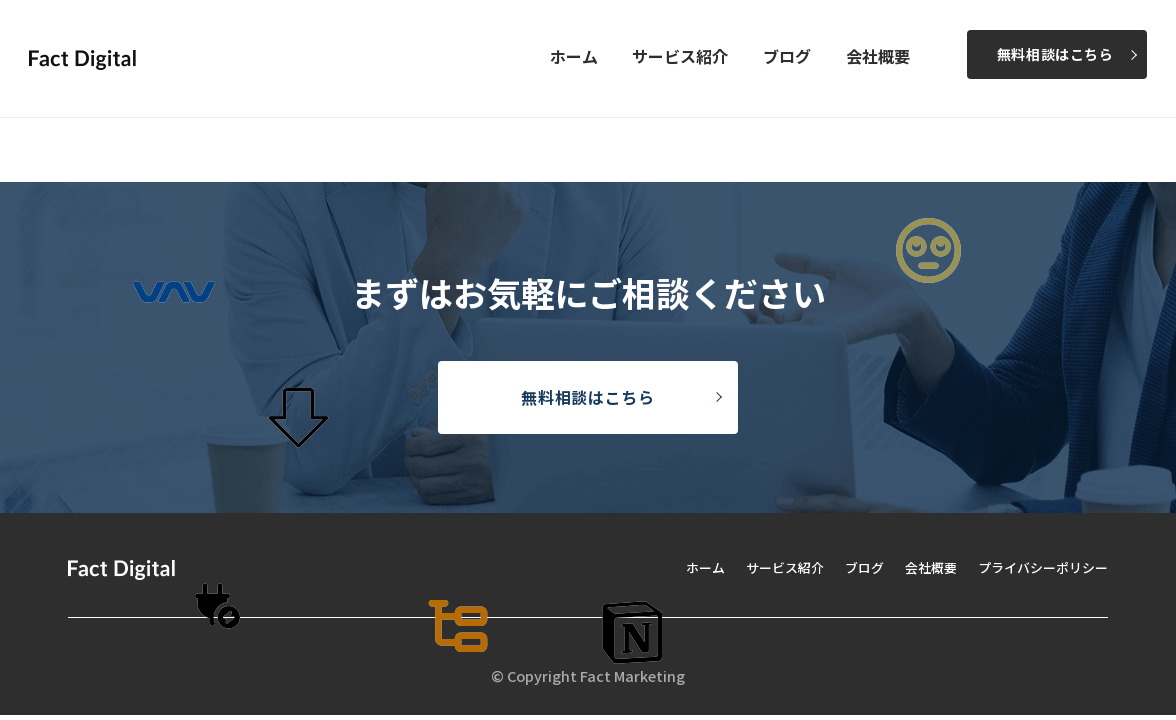 The height and width of the screenshot is (720, 1176). I want to click on express annoyance or exasperation, so click(928, 250).